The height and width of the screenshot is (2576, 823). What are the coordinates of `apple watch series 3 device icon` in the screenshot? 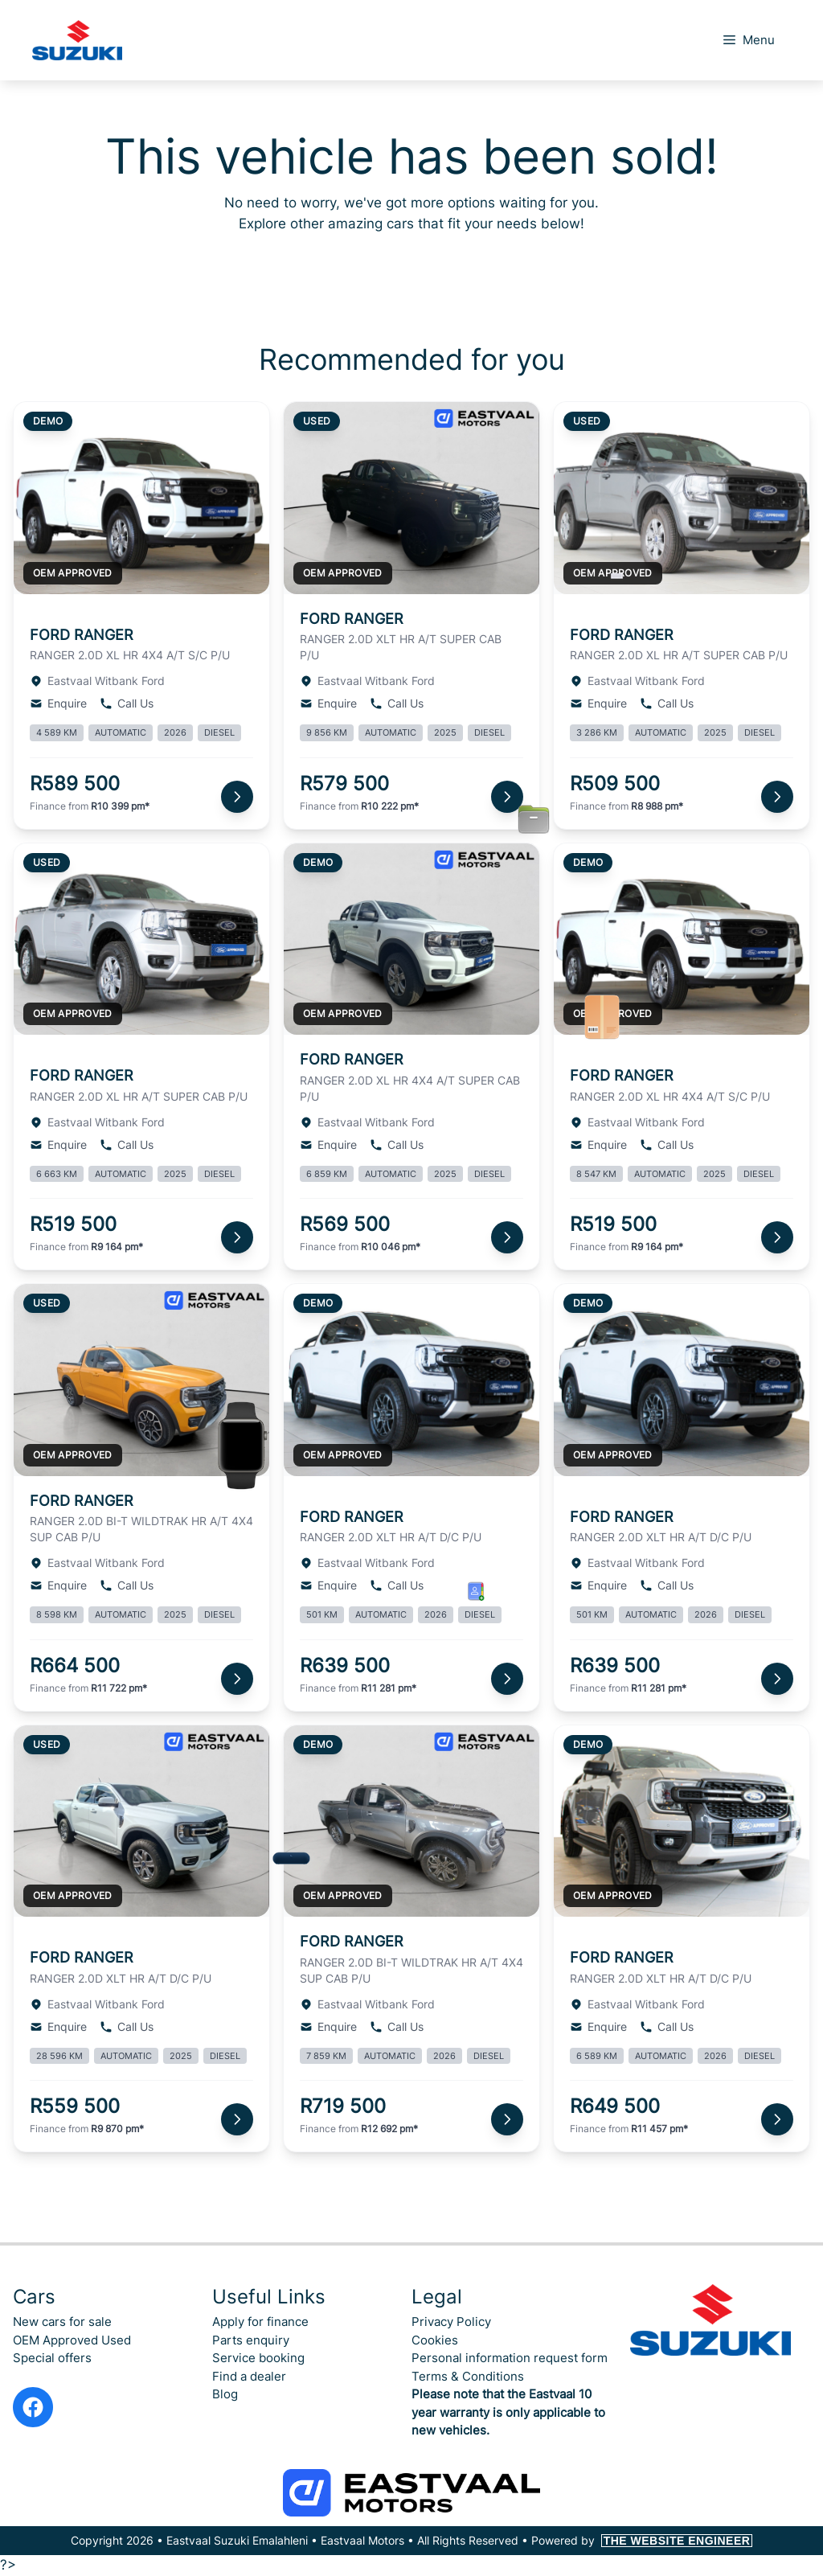 It's located at (241, 1446).